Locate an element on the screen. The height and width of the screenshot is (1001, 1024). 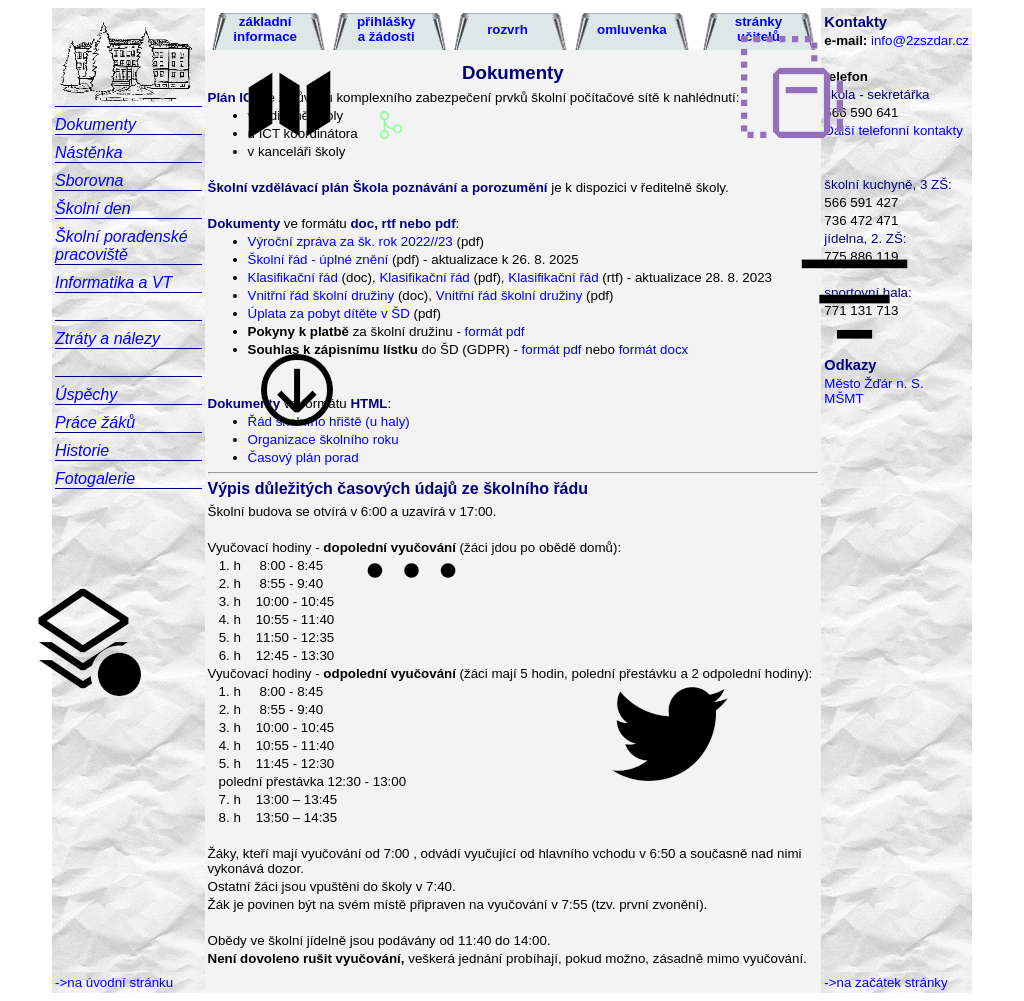
open map view is located at coordinates (289, 104).